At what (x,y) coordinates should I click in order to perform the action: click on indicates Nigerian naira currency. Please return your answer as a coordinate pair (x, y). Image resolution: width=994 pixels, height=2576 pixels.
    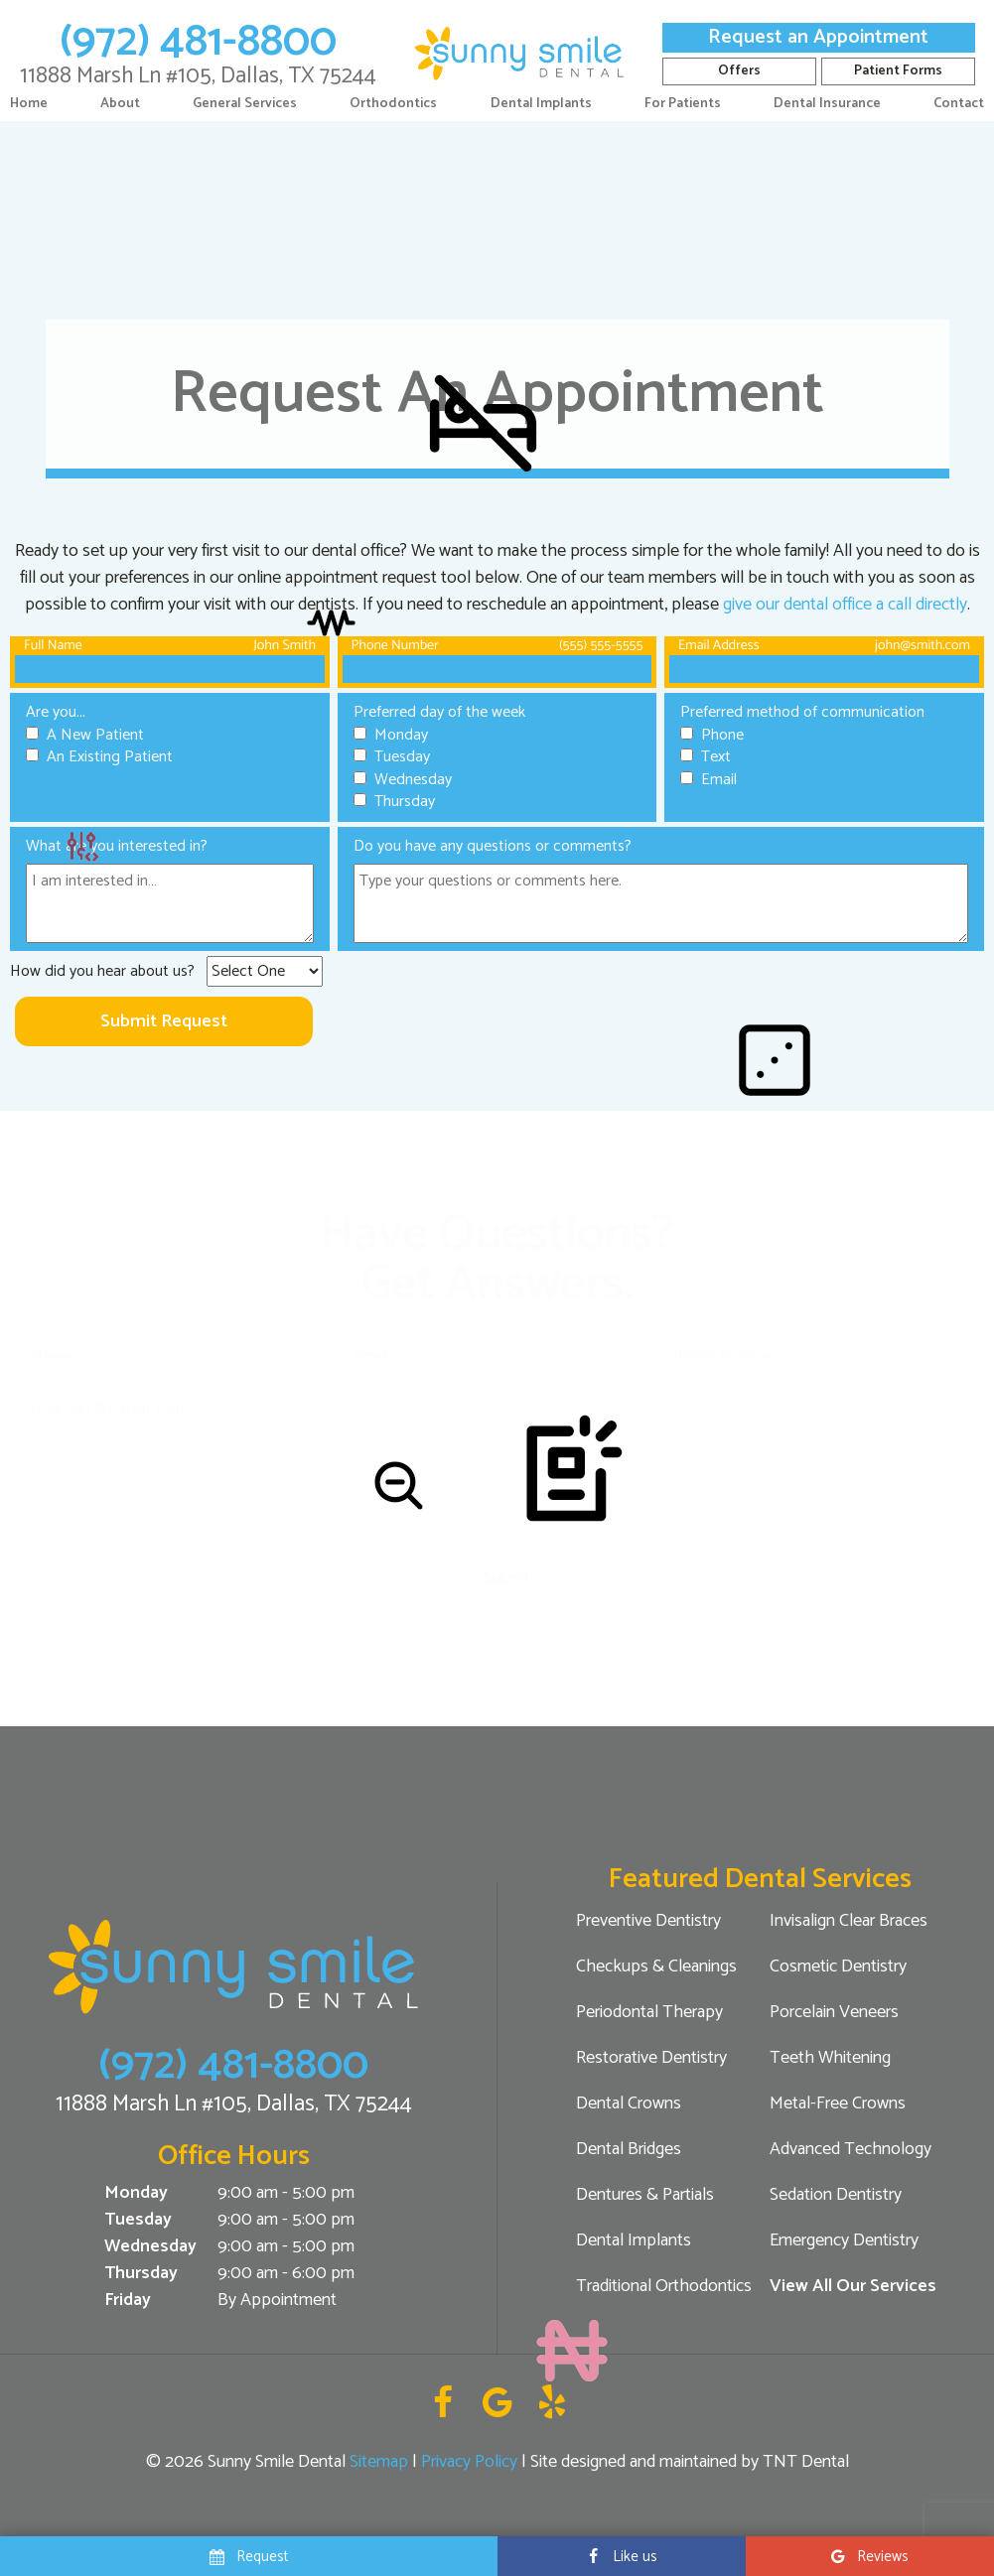
    Looking at the image, I should click on (572, 2351).